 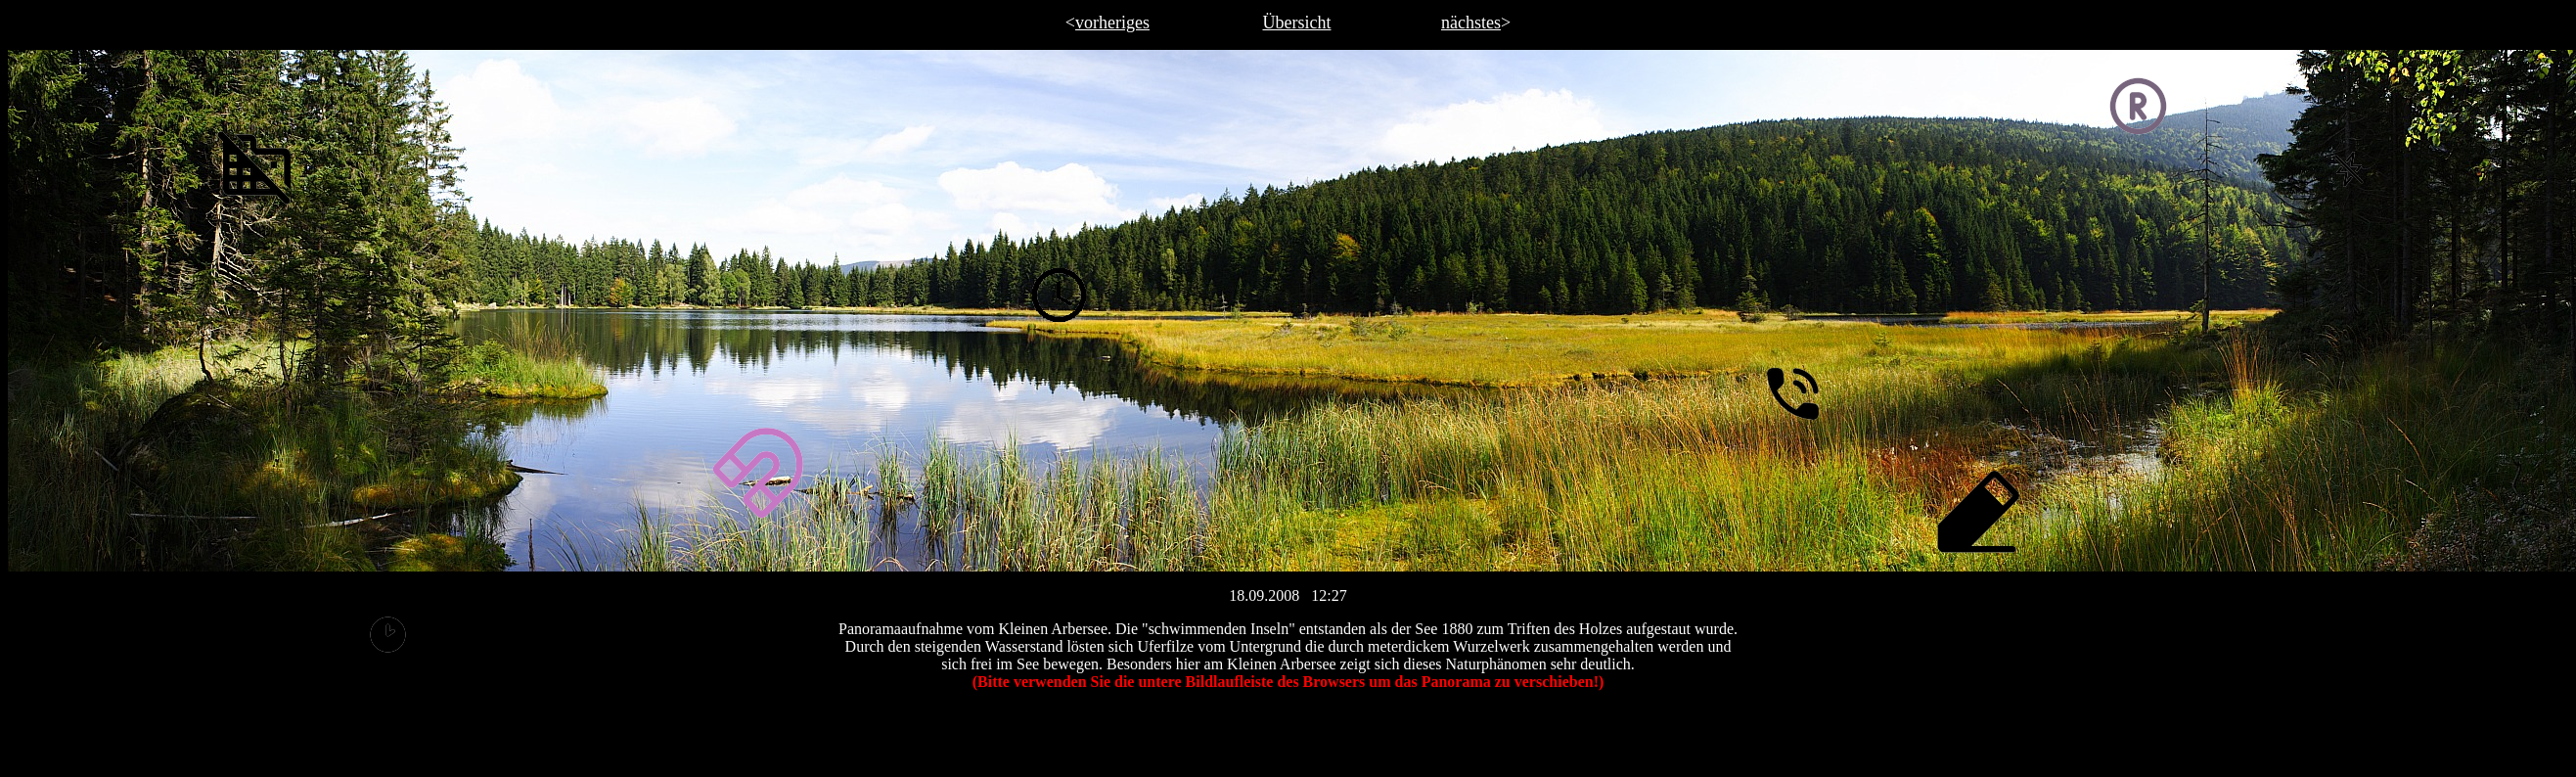 What do you see at coordinates (759, 471) in the screenshot?
I see `attract or pin related items together` at bounding box center [759, 471].